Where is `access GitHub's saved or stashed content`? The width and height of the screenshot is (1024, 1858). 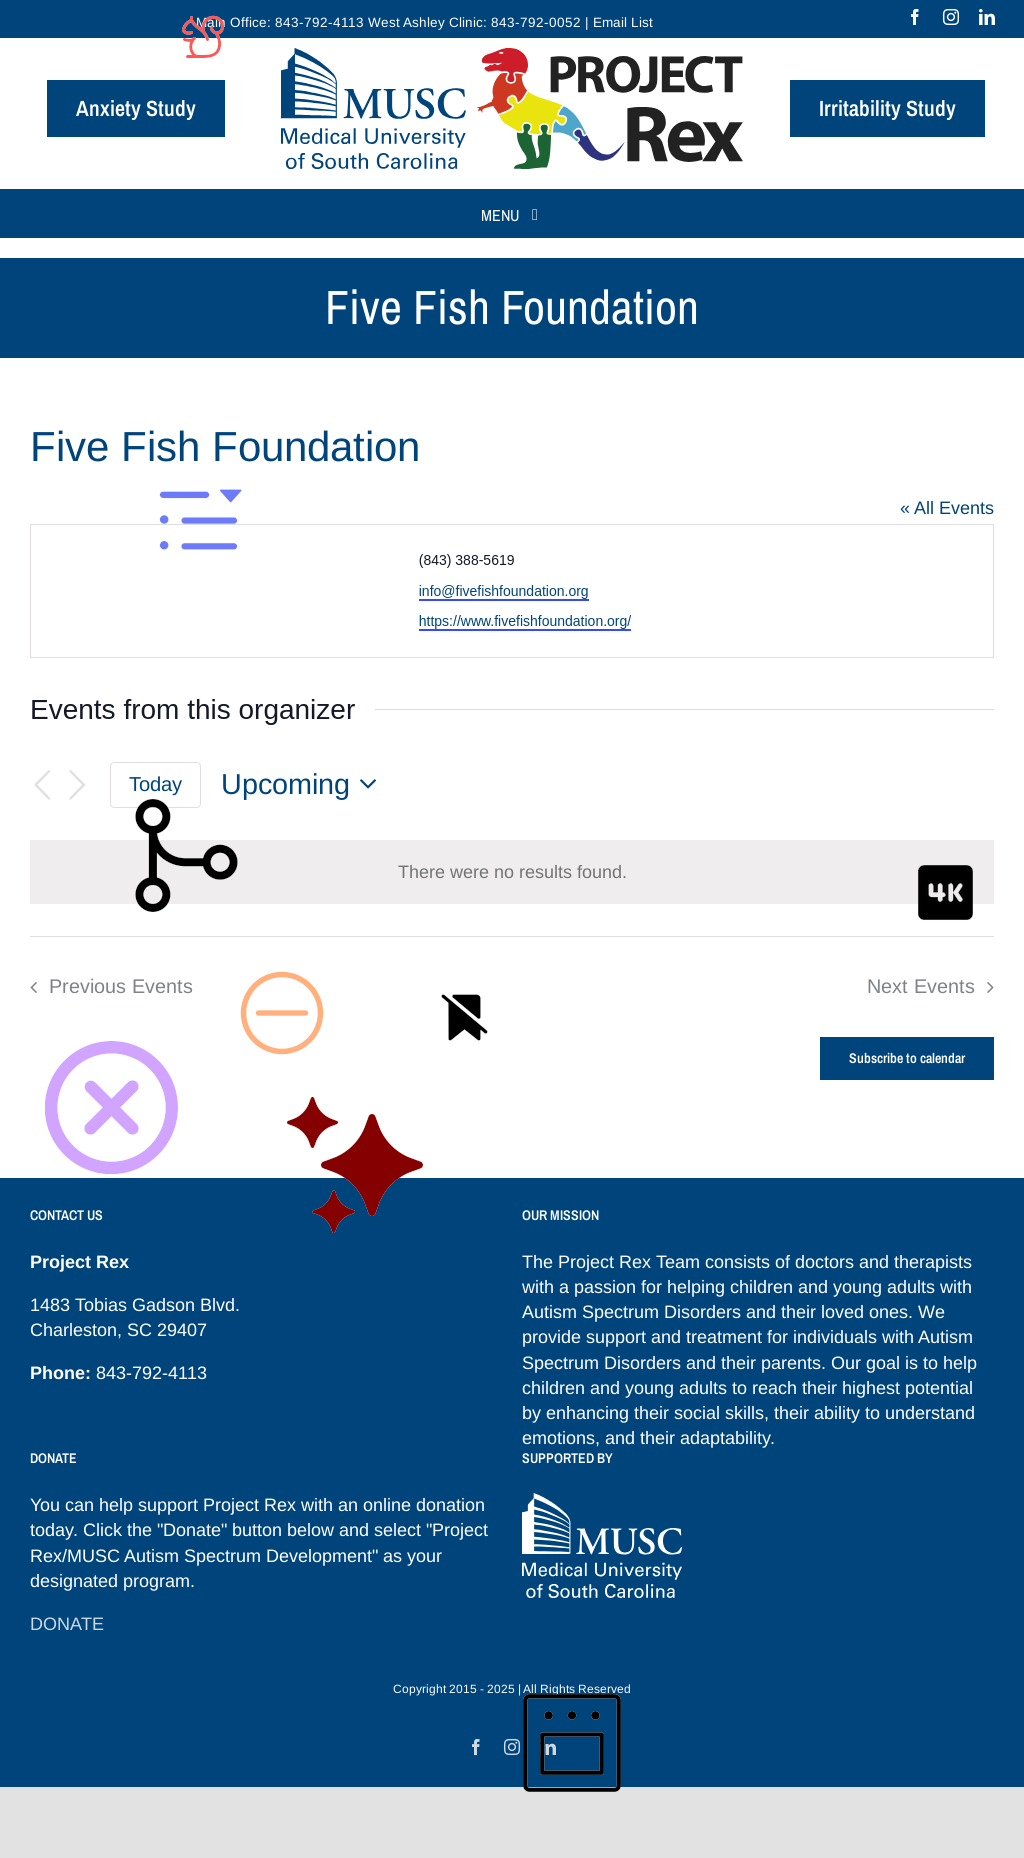 access GitHub's saved or stashed content is located at coordinates (202, 36).